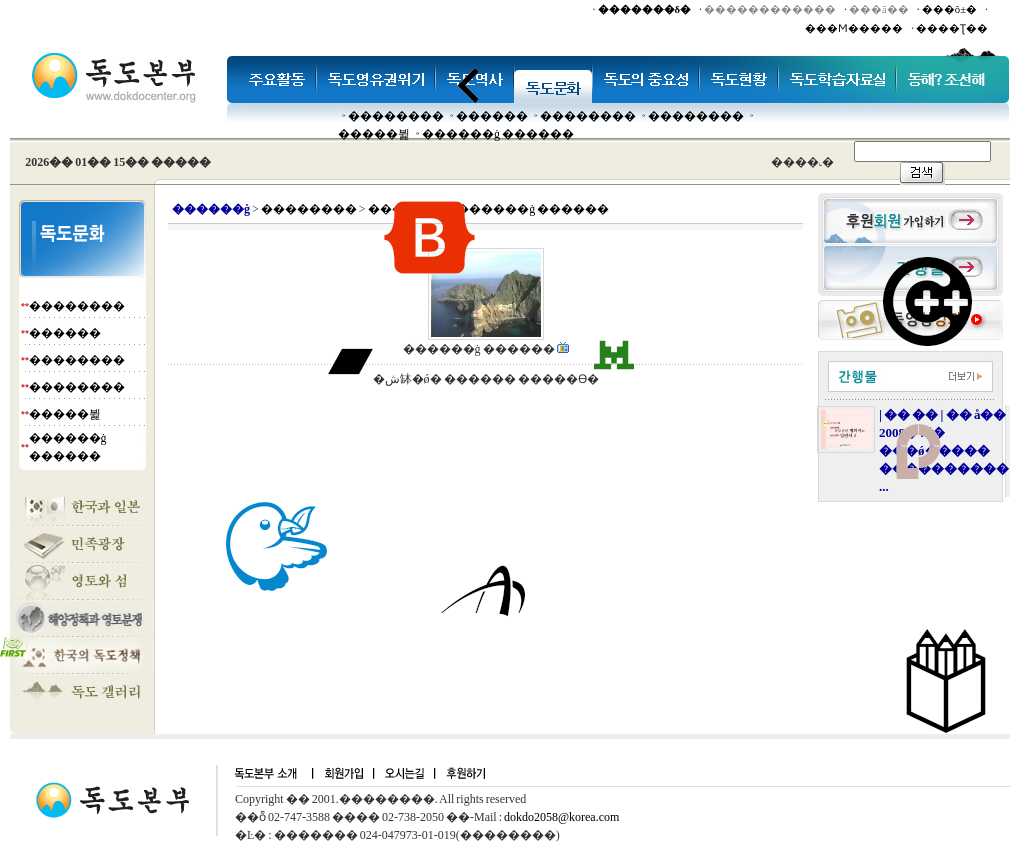 Image resolution: width=1011 pixels, height=861 pixels. Describe the element at coordinates (946, 681) in the screenshot. I see `open Penpot design application` at that location.